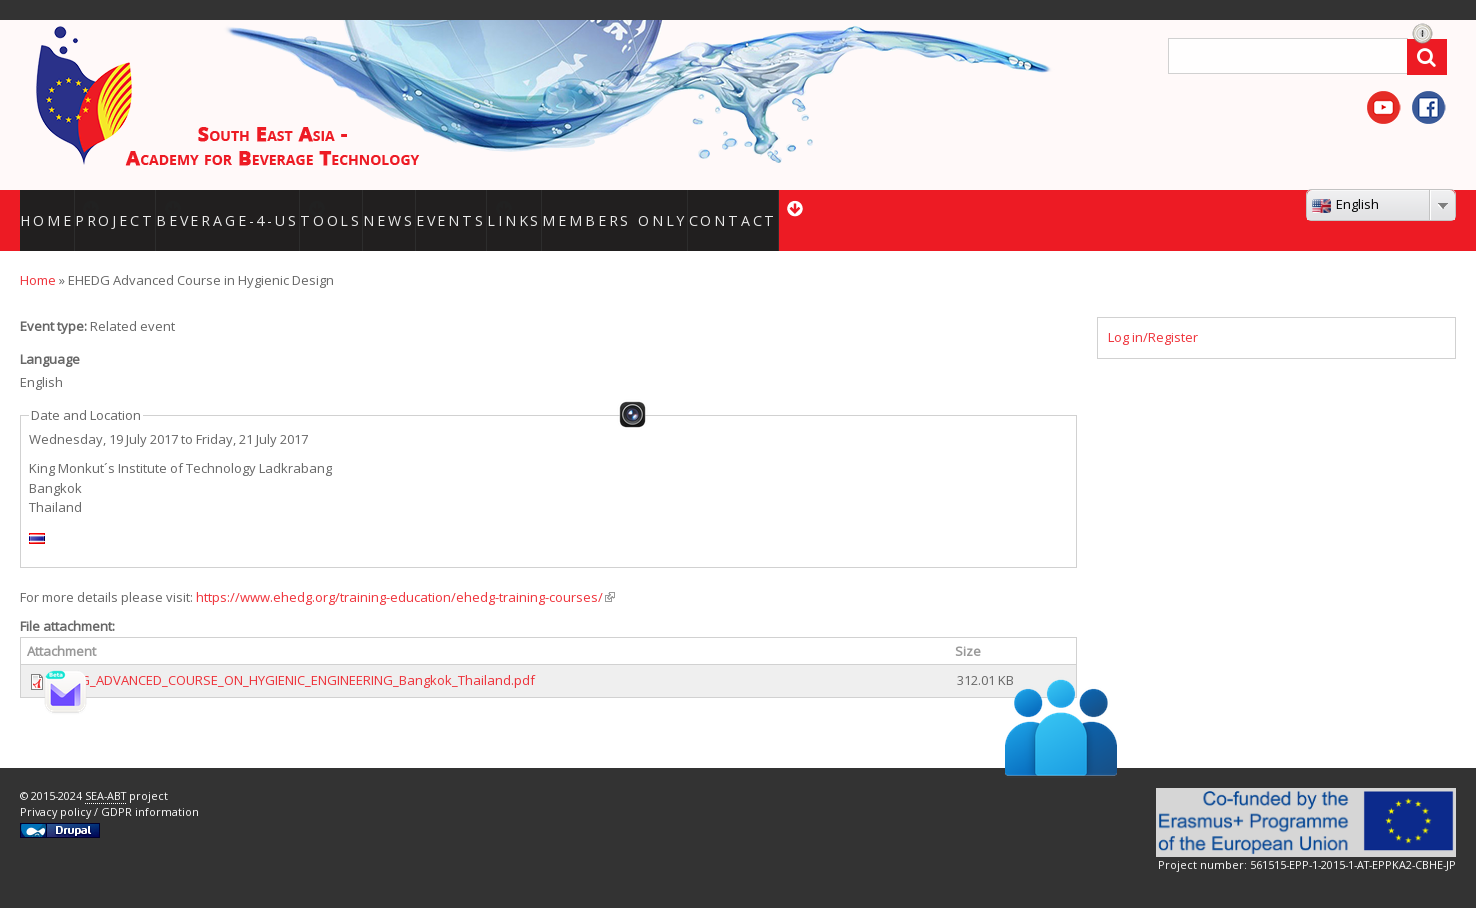  I want to click on open the camera app, so click(632, 414).